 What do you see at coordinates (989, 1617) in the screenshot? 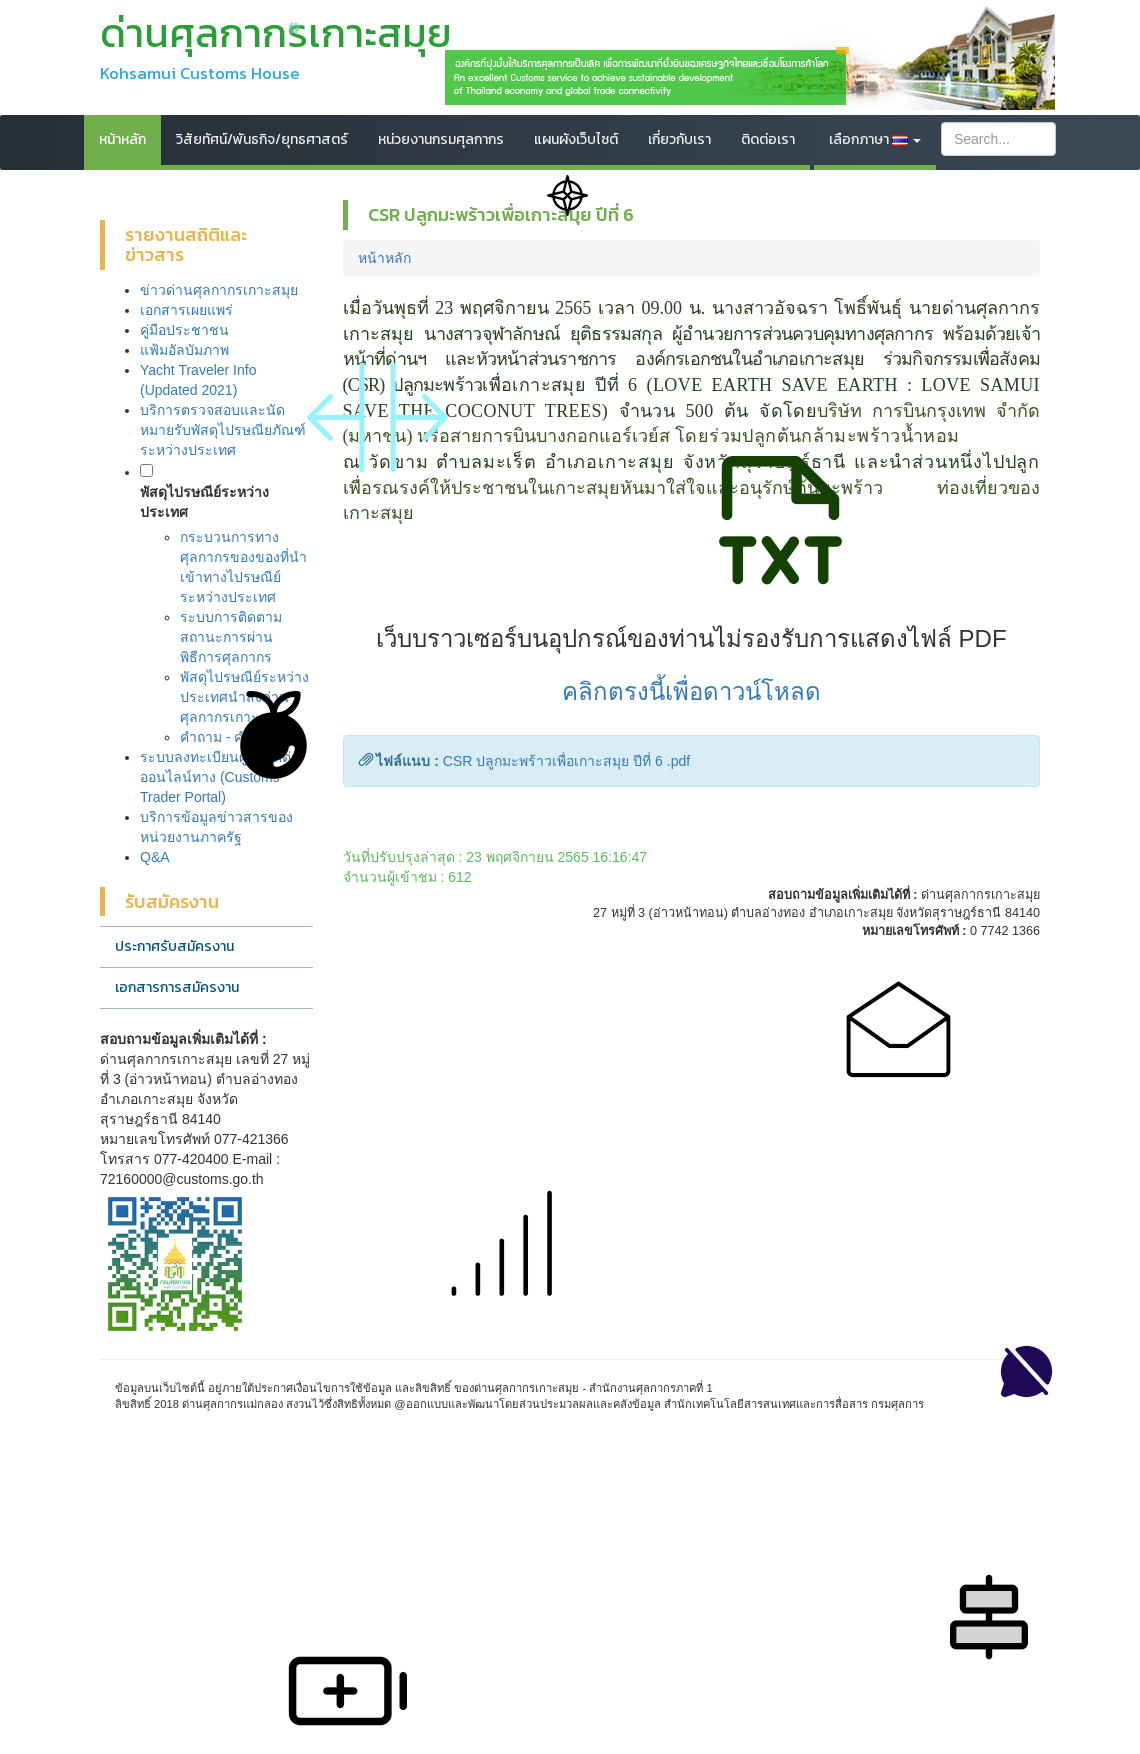
I see `align objects to horizontal center` at bounding box center [989, 1617].